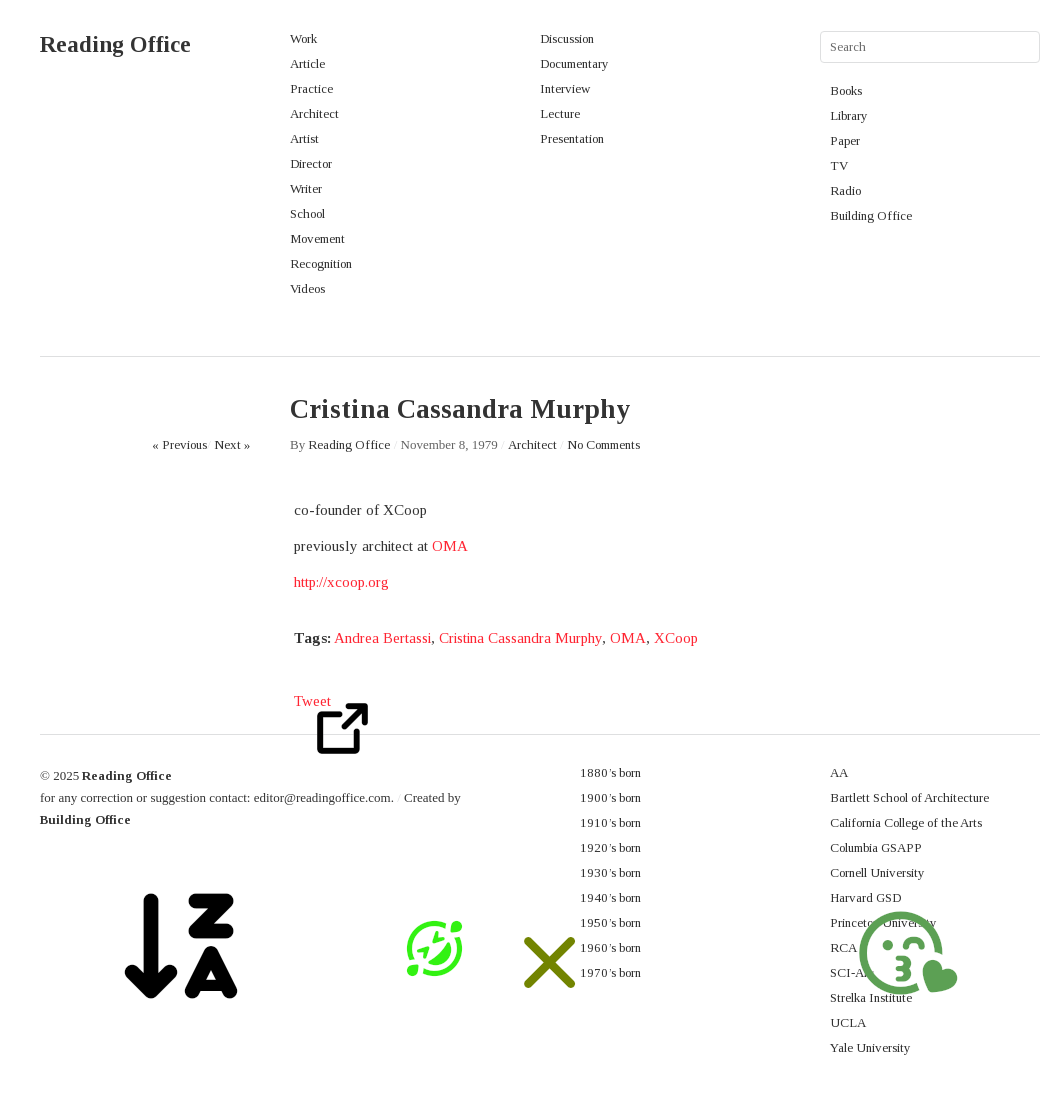  I want to click on open link in a new window or tab, so click(342, 728).